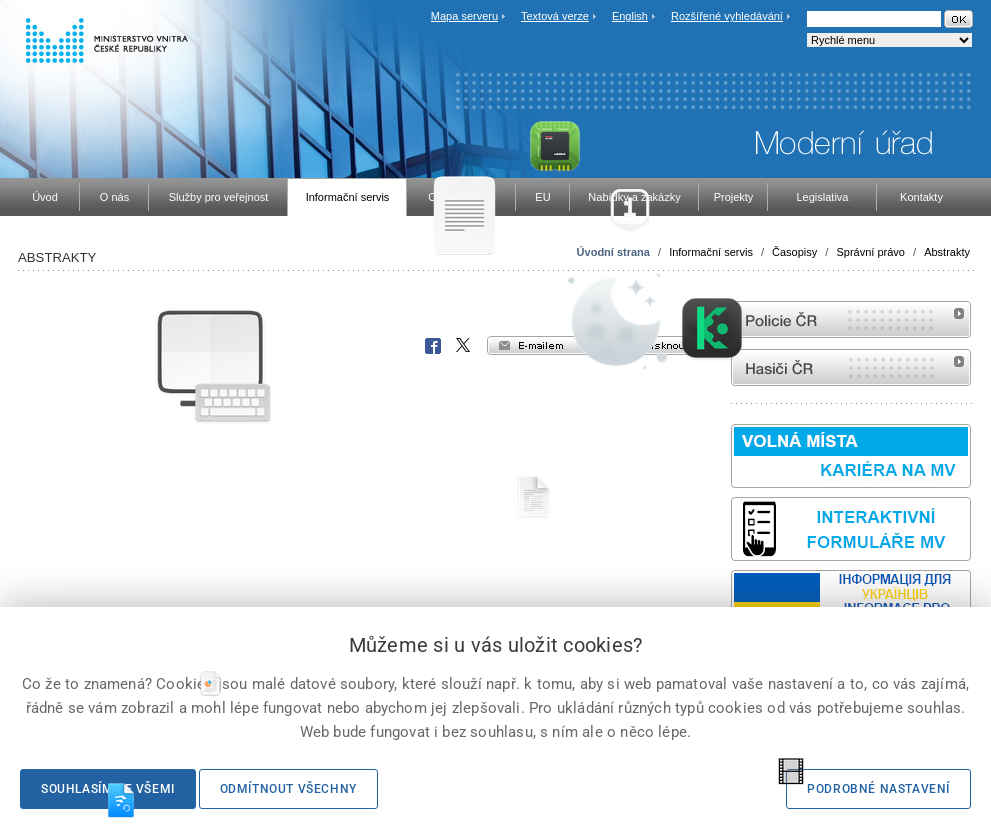 The width and height of the screenshot is (991, 829). What do you see at coordinates (533, 497) in the screenshot?
I see `a plain text file` at bounding box center [533, 497].